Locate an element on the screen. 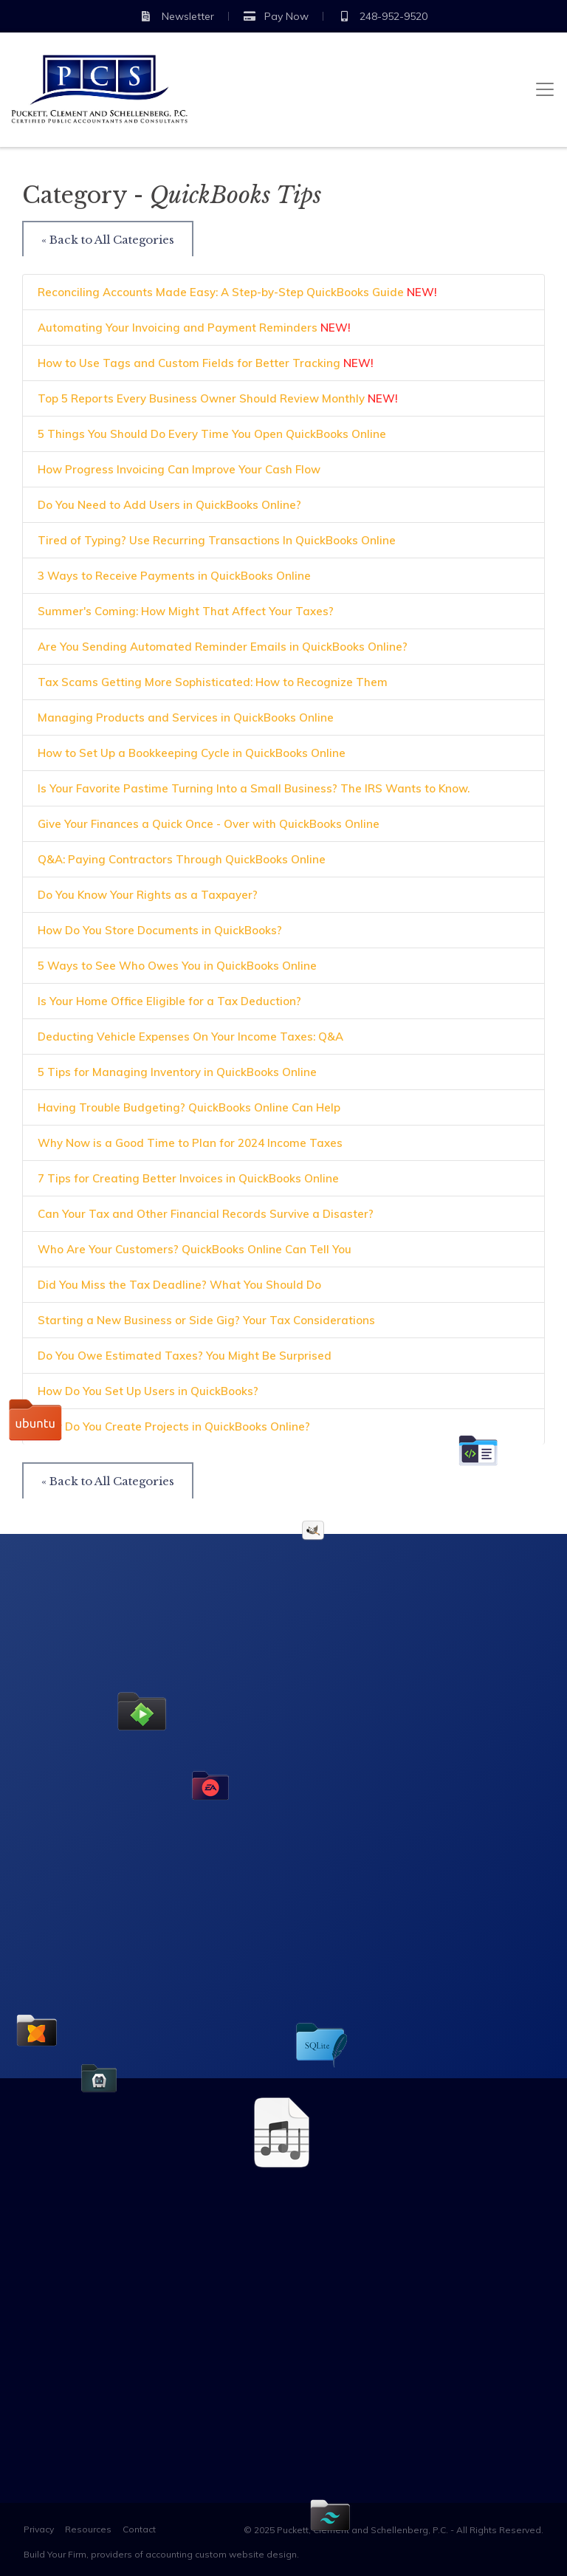  iMelody ringtone file is located at coordinates (281, 2132).